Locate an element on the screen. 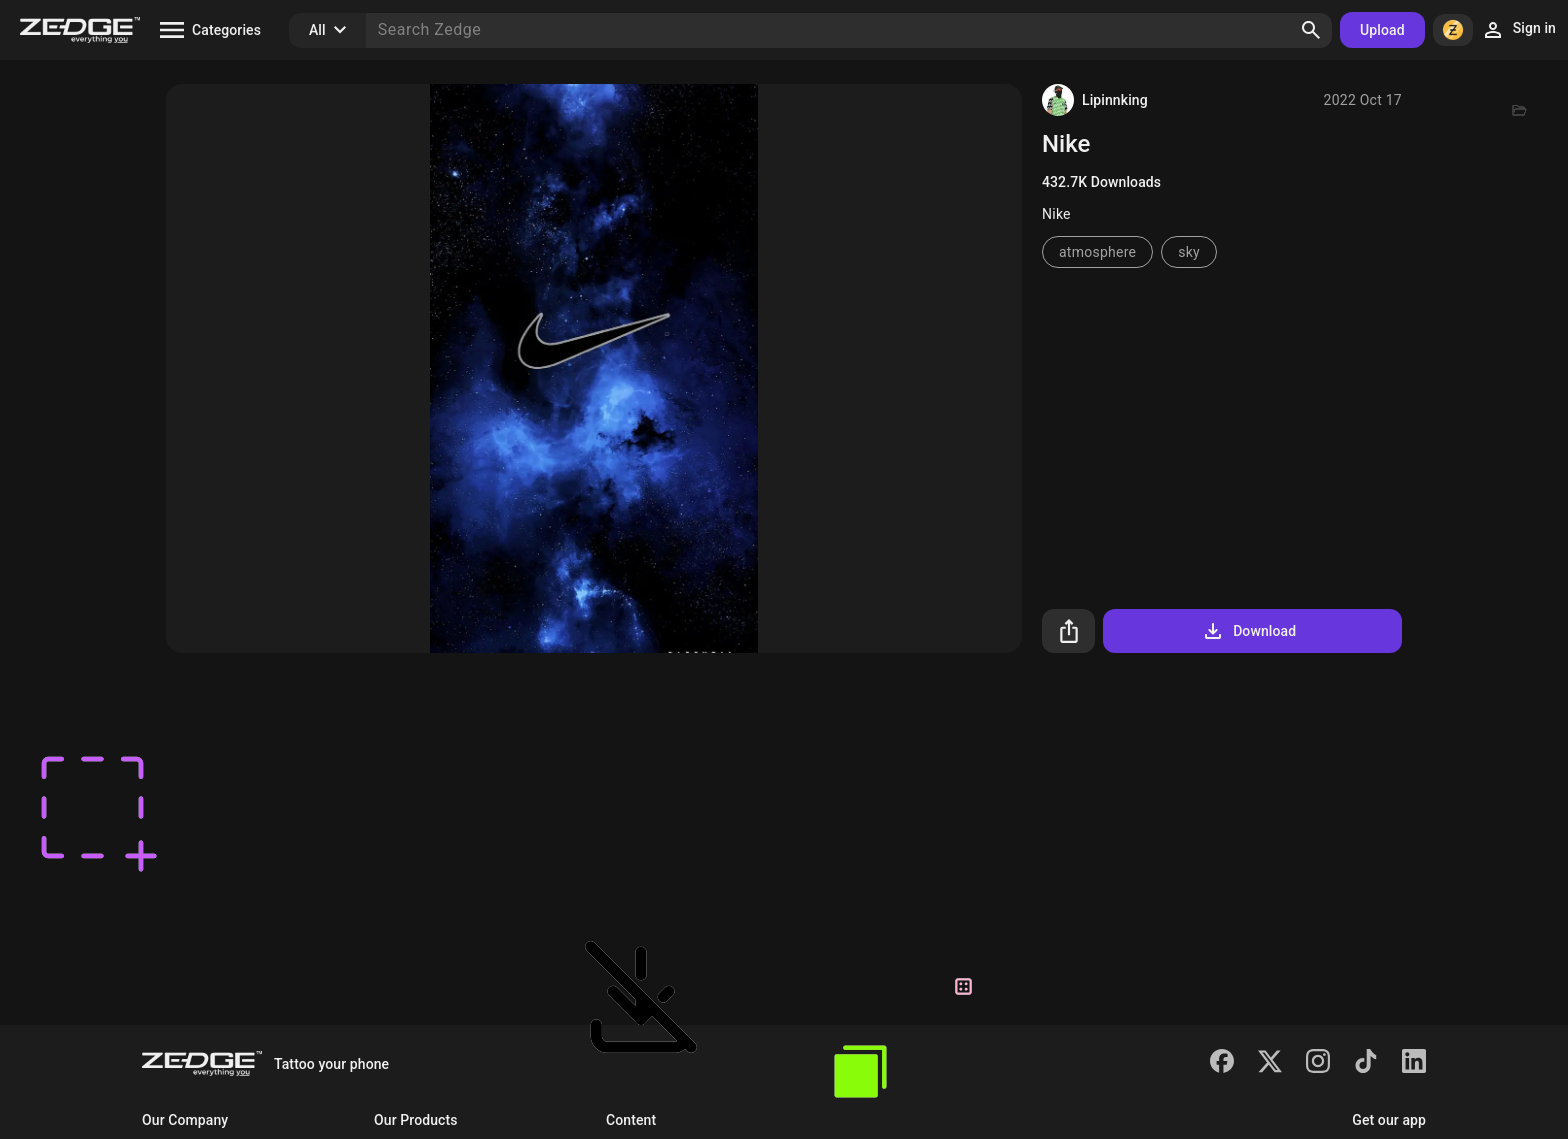  roll or randomize a selection is located at coordinates (963, 986).